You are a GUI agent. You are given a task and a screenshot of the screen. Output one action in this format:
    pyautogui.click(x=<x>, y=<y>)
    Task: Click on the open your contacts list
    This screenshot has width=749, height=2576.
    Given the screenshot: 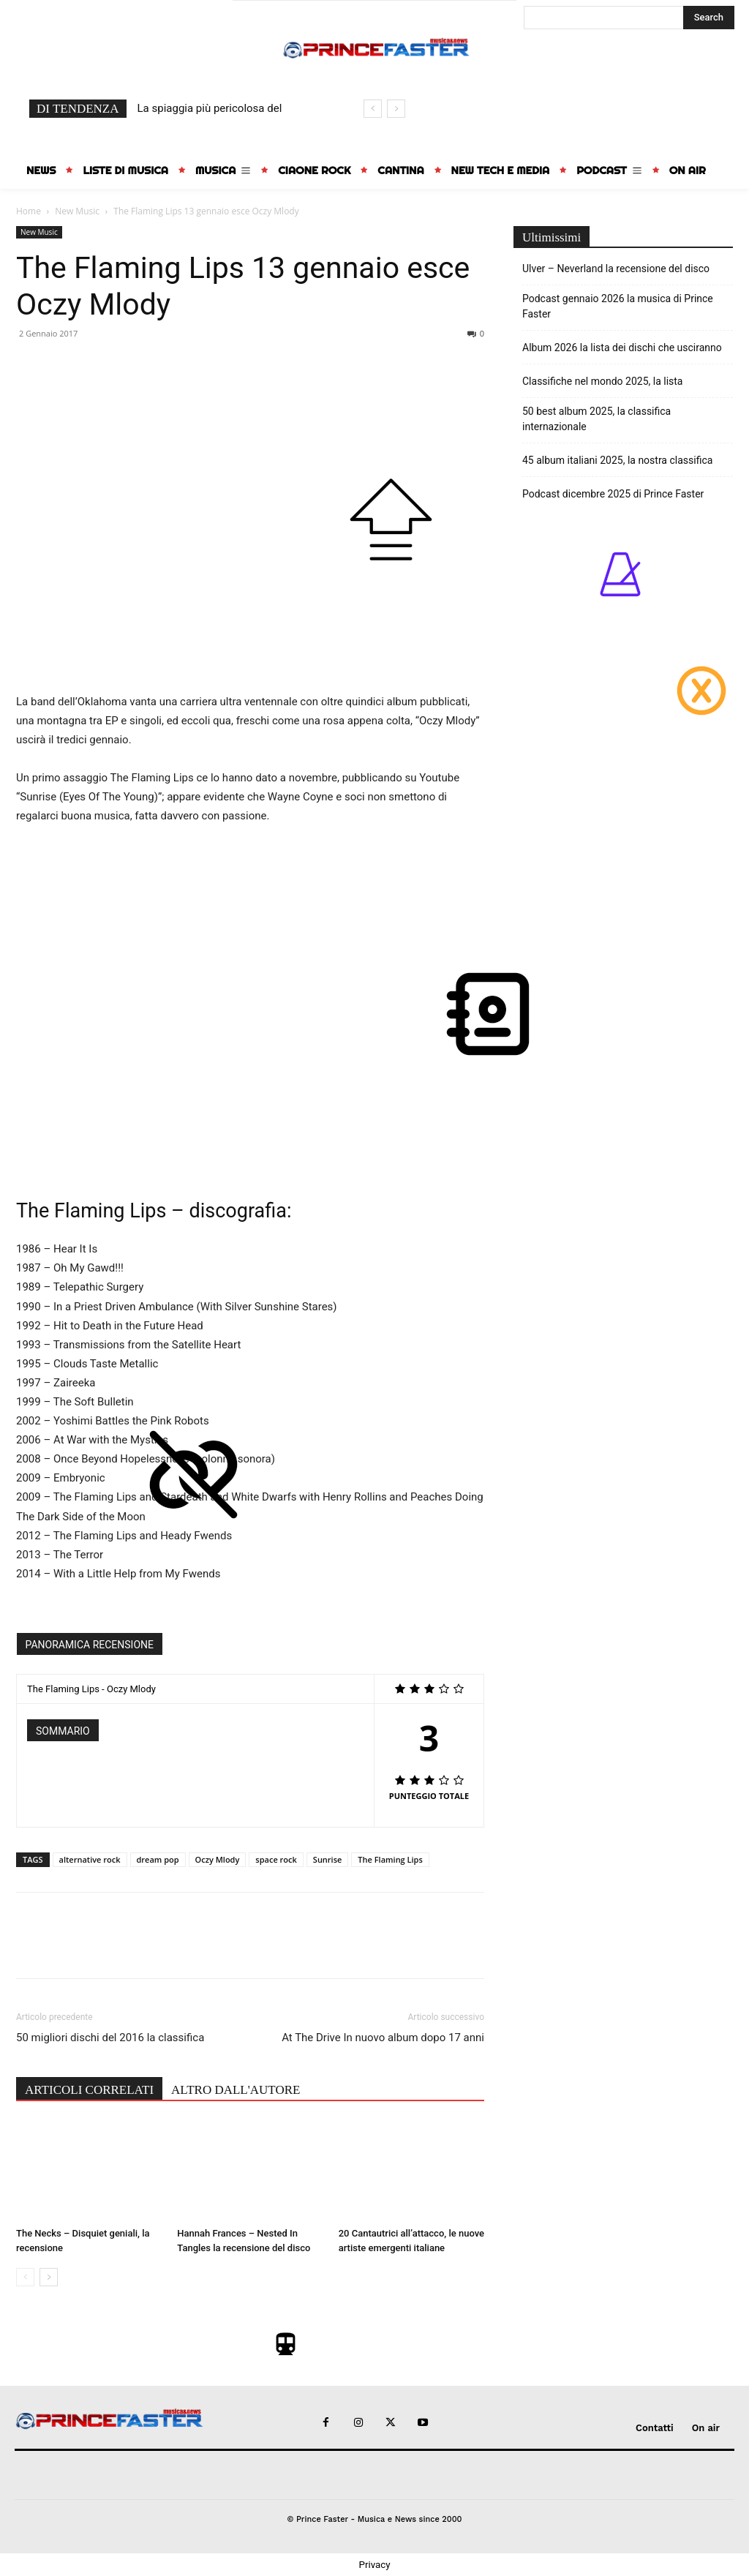 What is the action you would take?
    pyautogui.click(x=488, y=1014)
    